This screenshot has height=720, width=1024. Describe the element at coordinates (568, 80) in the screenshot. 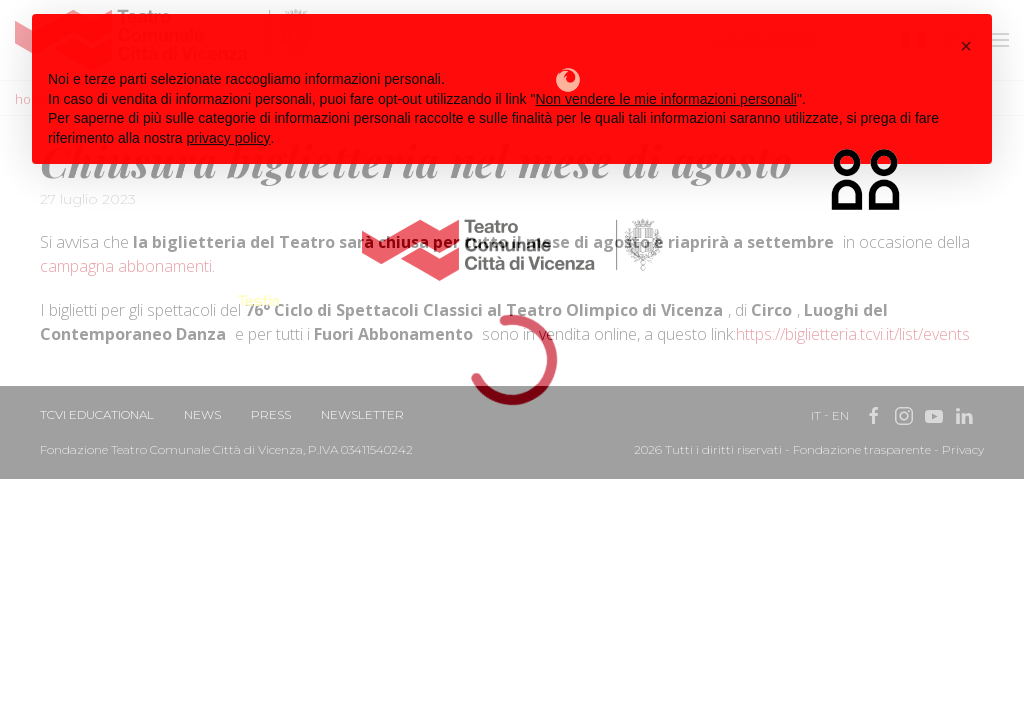

I see `open Firefox browser` at that location.